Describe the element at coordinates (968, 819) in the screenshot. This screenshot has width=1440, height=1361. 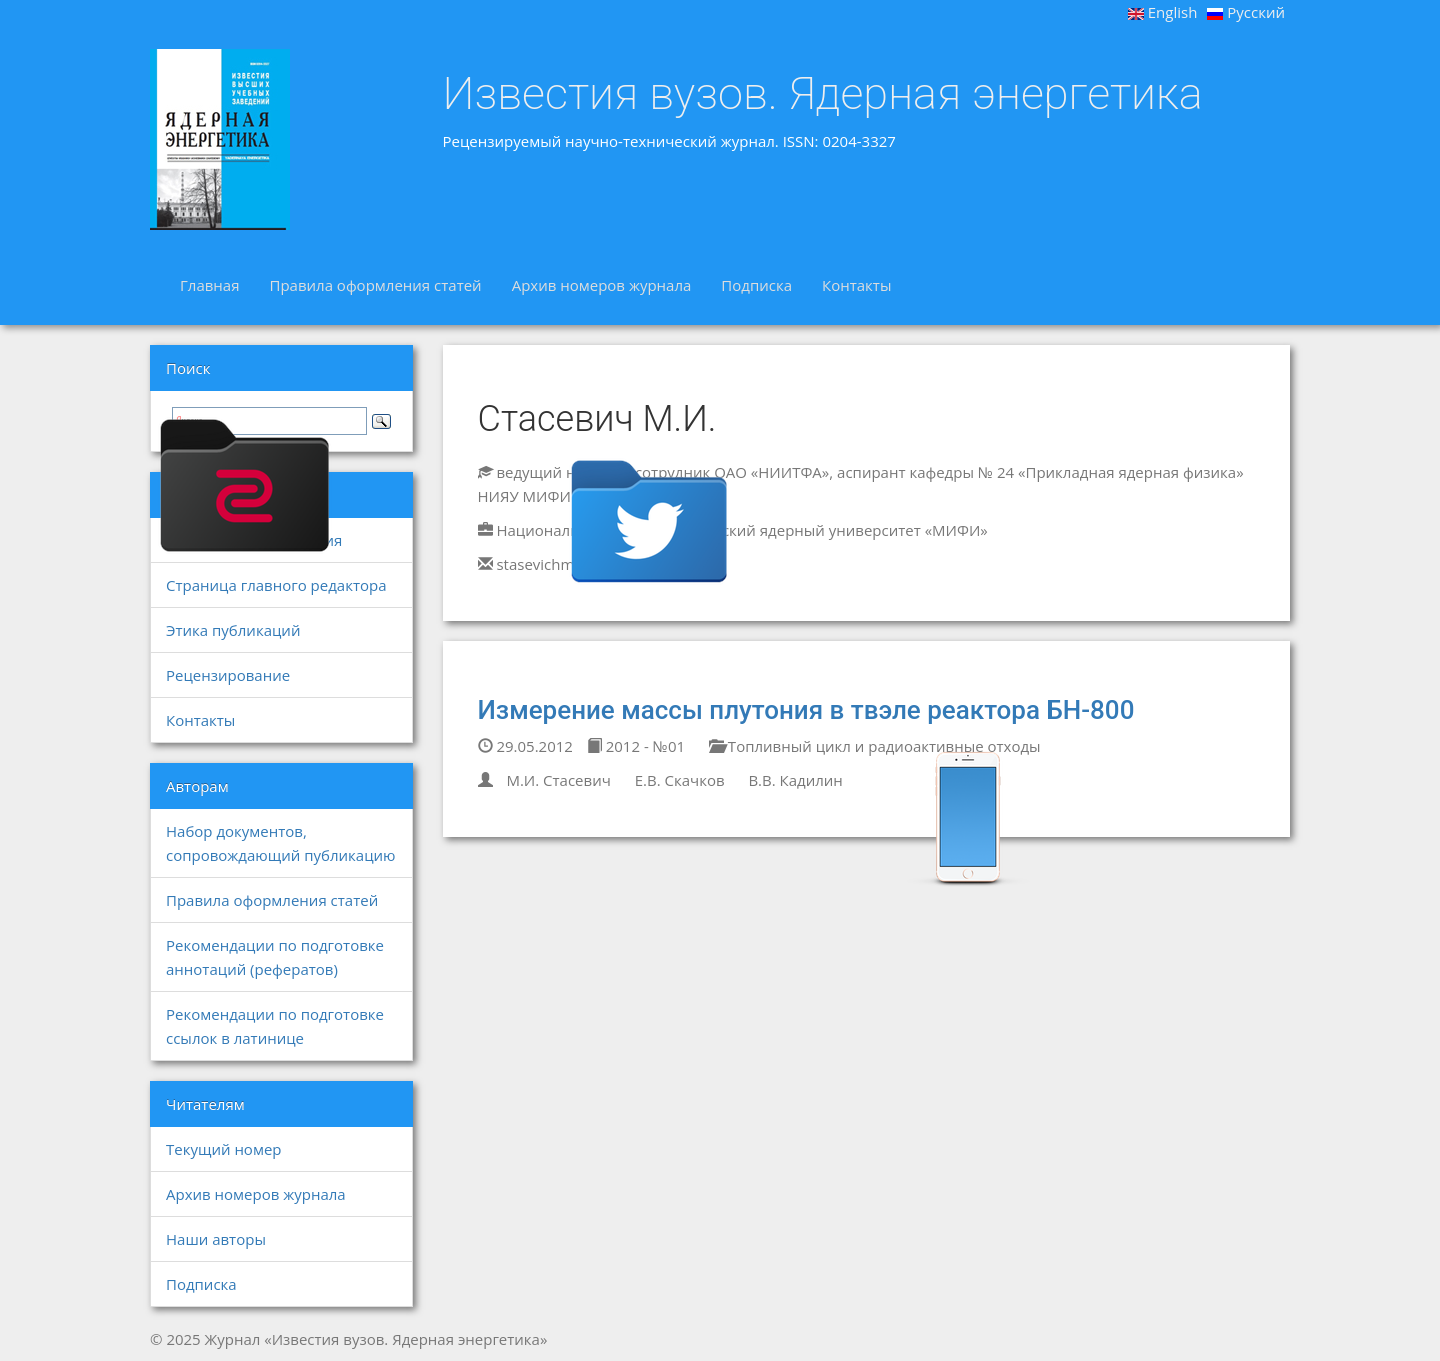
I see `indicates a connected iPhone device` at that location.